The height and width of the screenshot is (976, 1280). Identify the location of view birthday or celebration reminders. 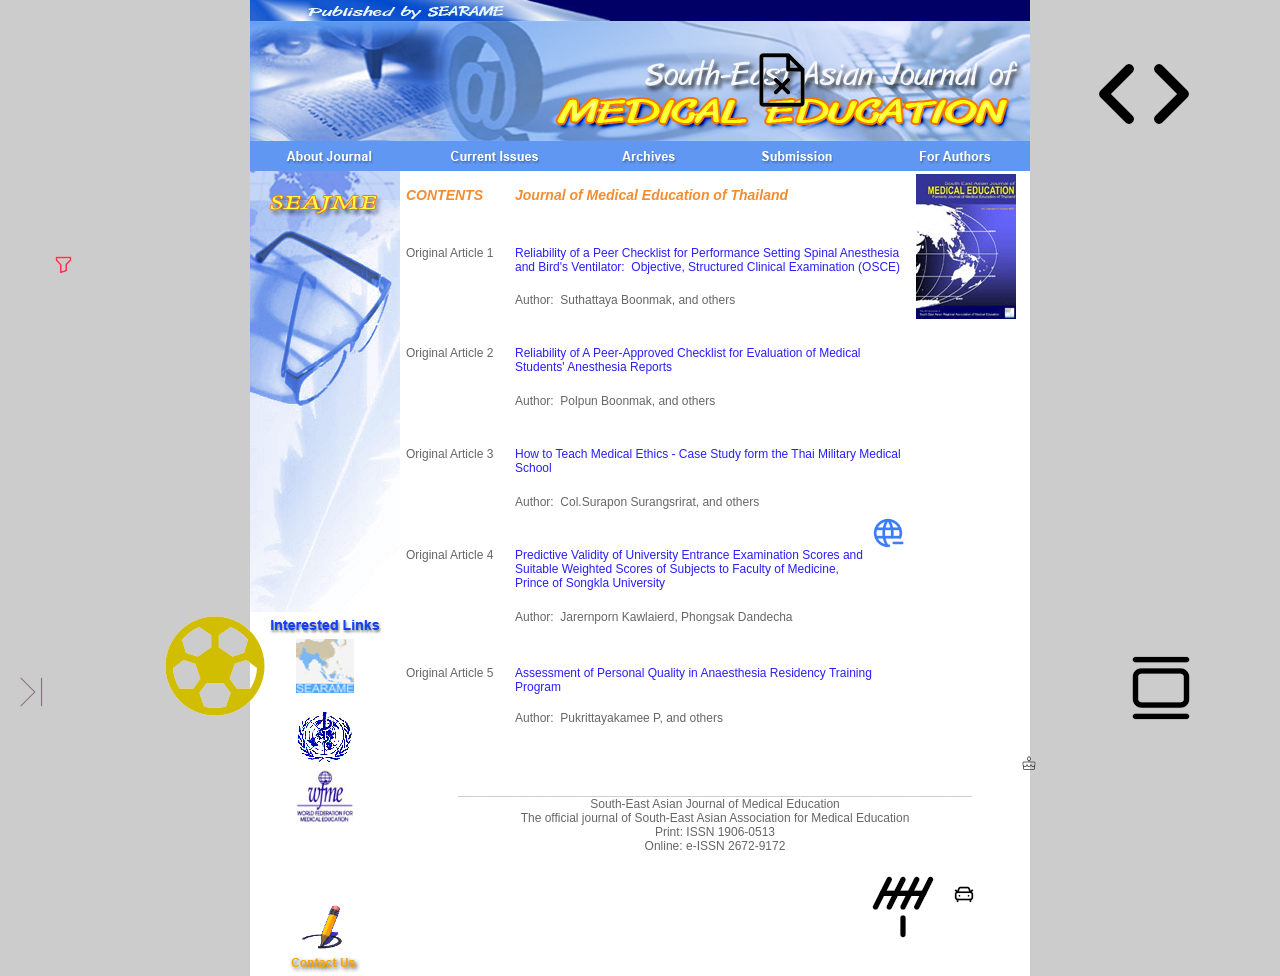
(1029, 764).